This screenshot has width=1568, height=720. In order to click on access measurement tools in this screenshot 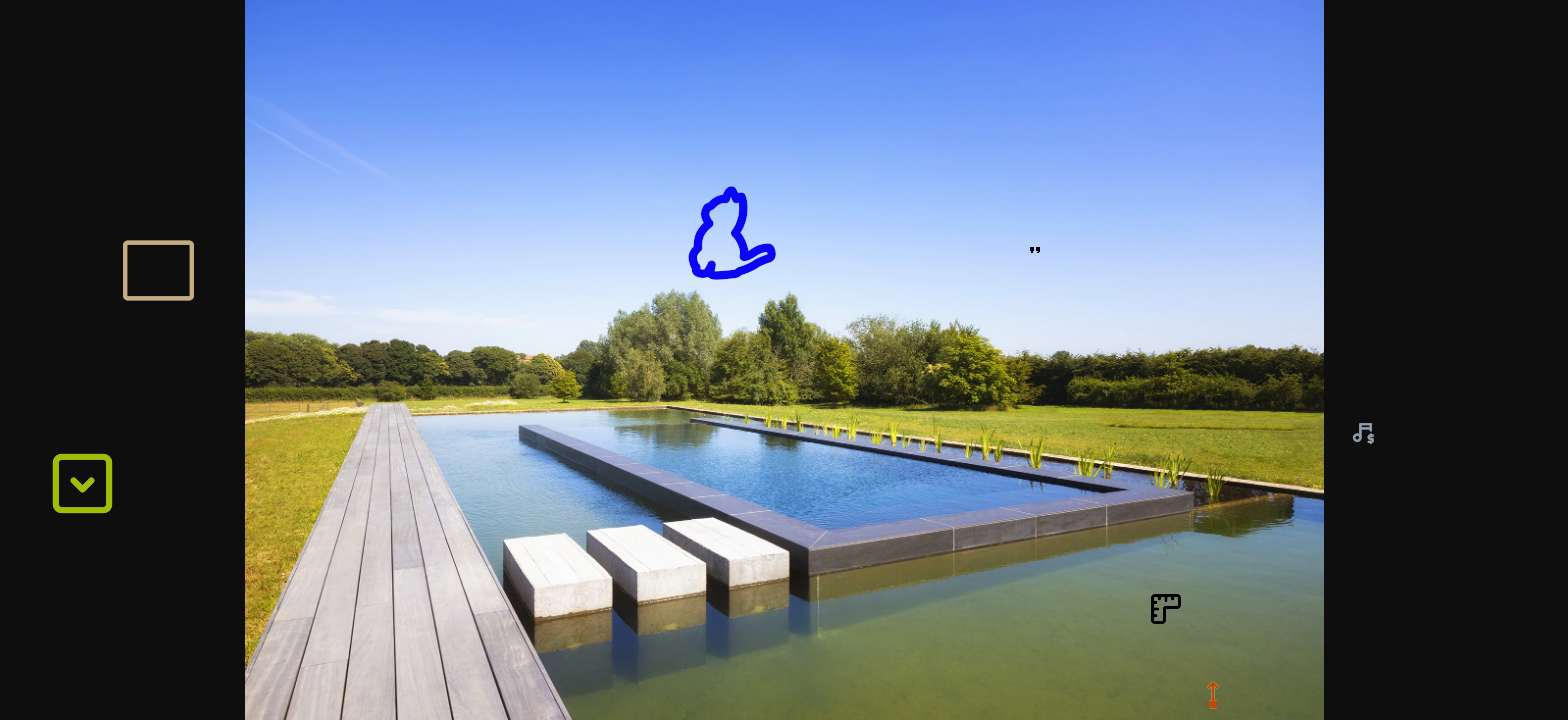, I will do `click(1166, 609)`.